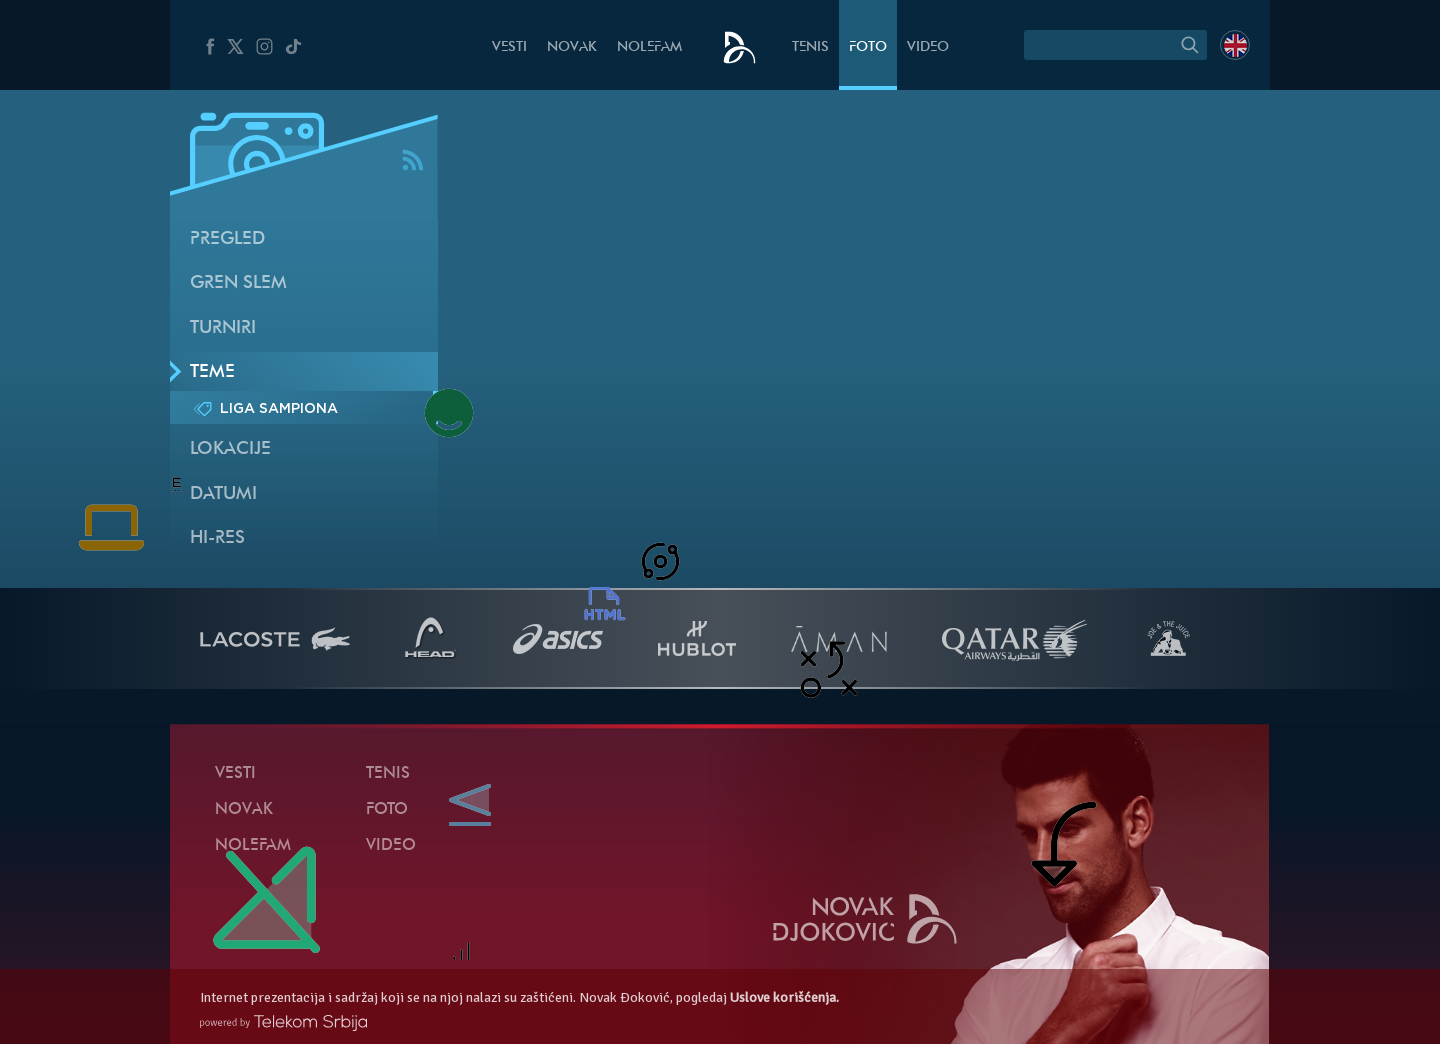 This screenshot has width=1440, height=1044. What do you see at coordinates (604, 605) in the screenshot?
I see `view or open an HTML file` at bounding box center [604, 605].